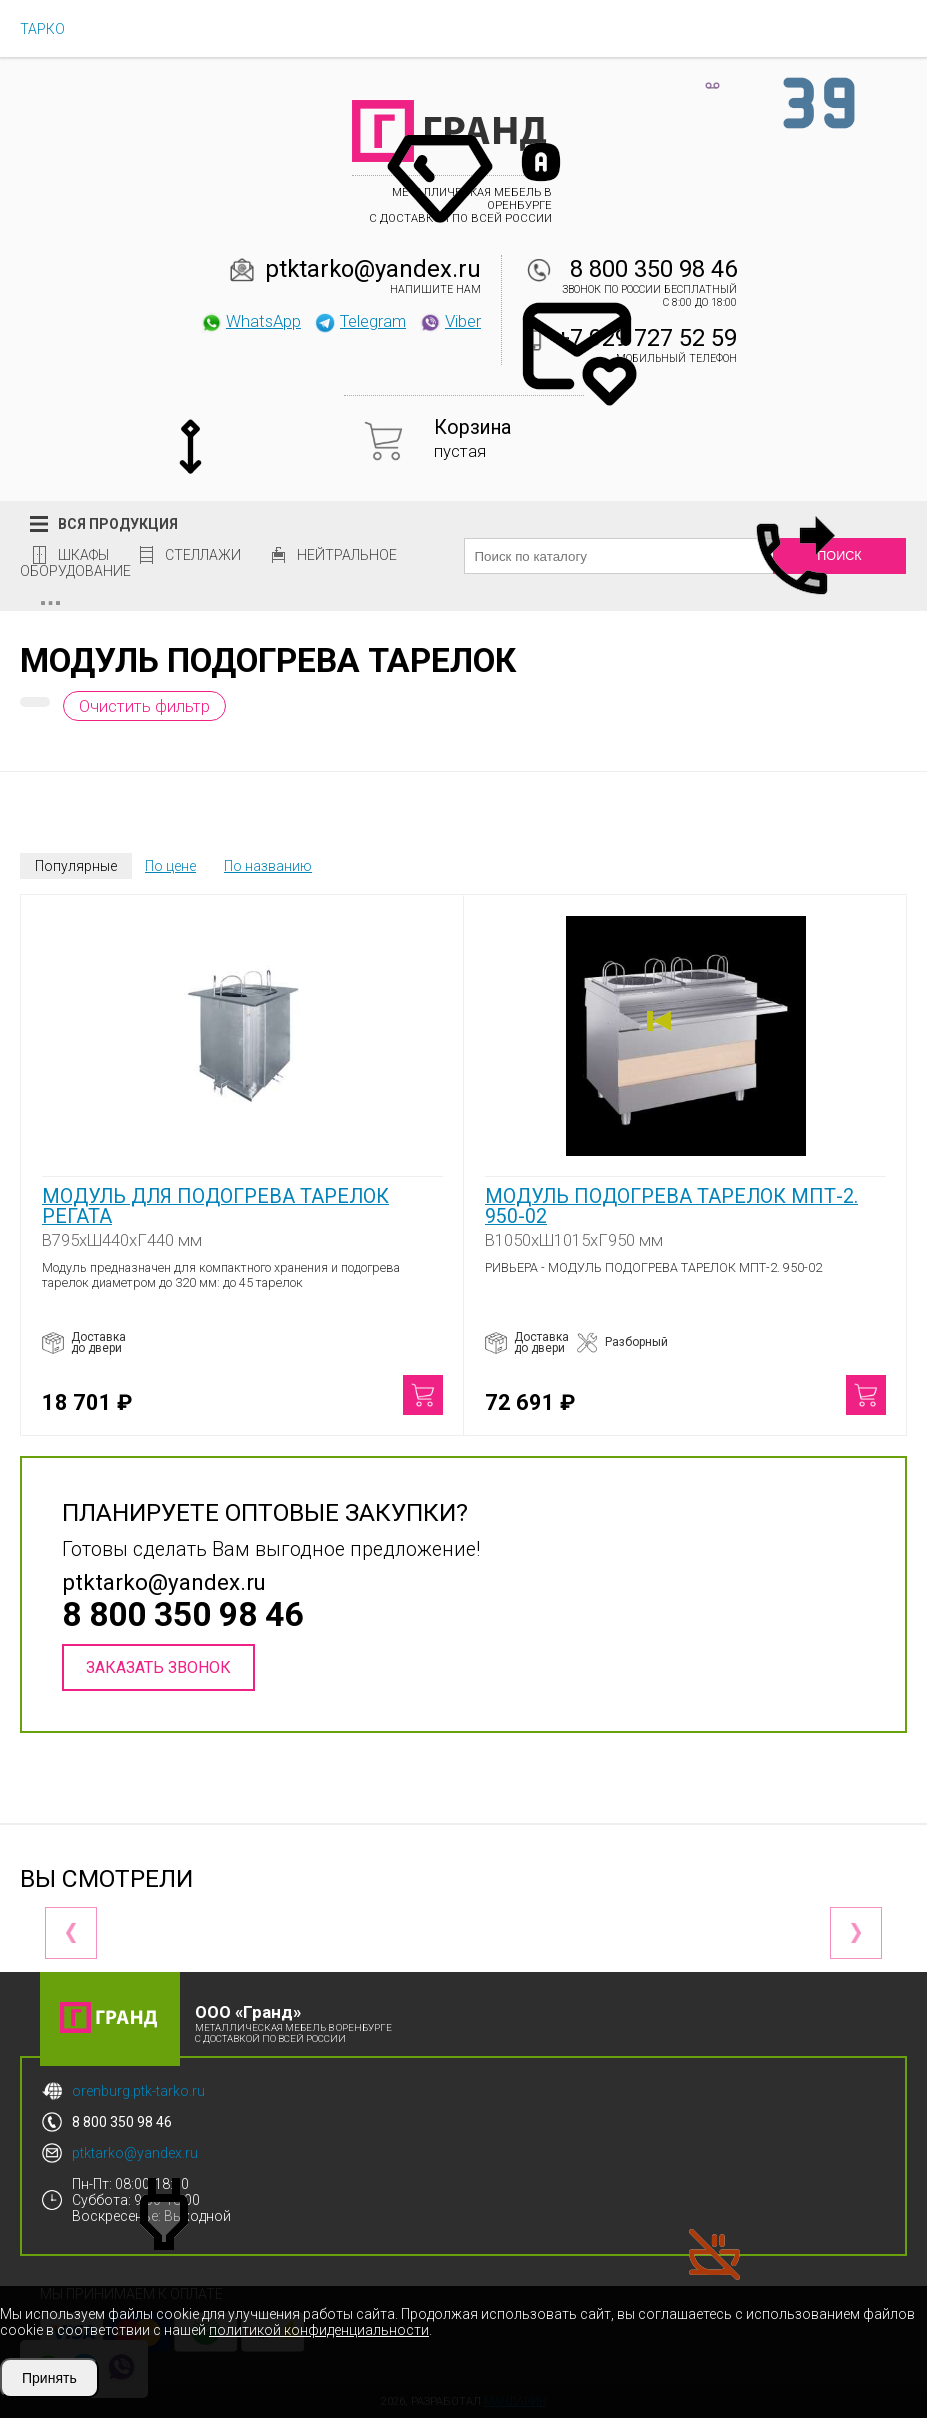 The height and width of the screenshot is (2418, 927). Describe the element at coordinates (714, 2254) in the screenshot. I see `soup or hot food unavailable` at that location.